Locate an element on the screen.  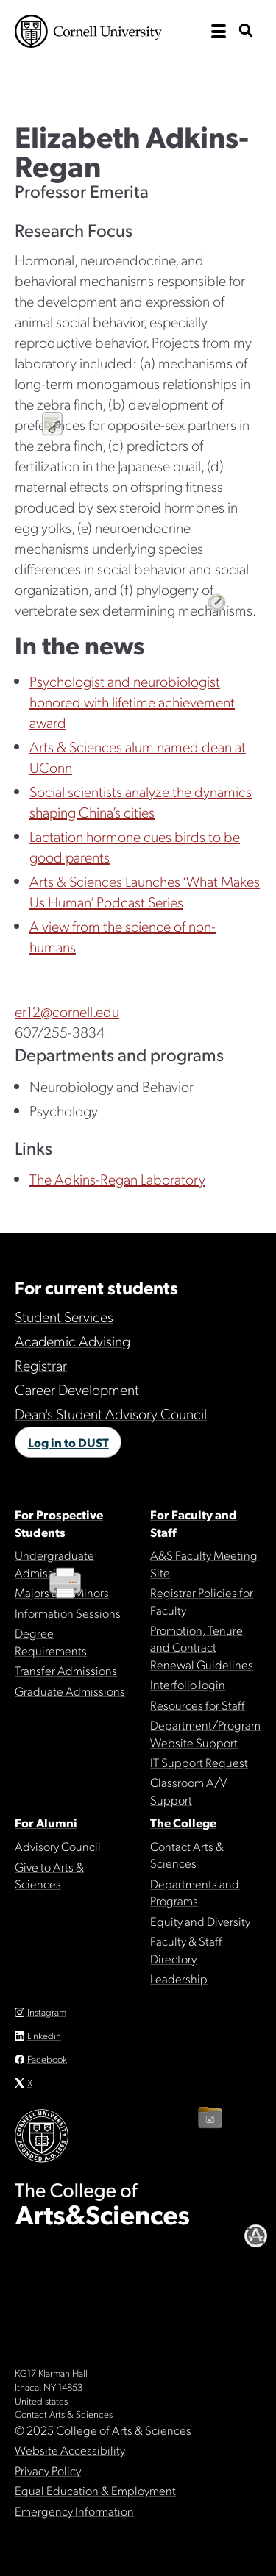
check for available system updates is located at coordinates (255, 2236).